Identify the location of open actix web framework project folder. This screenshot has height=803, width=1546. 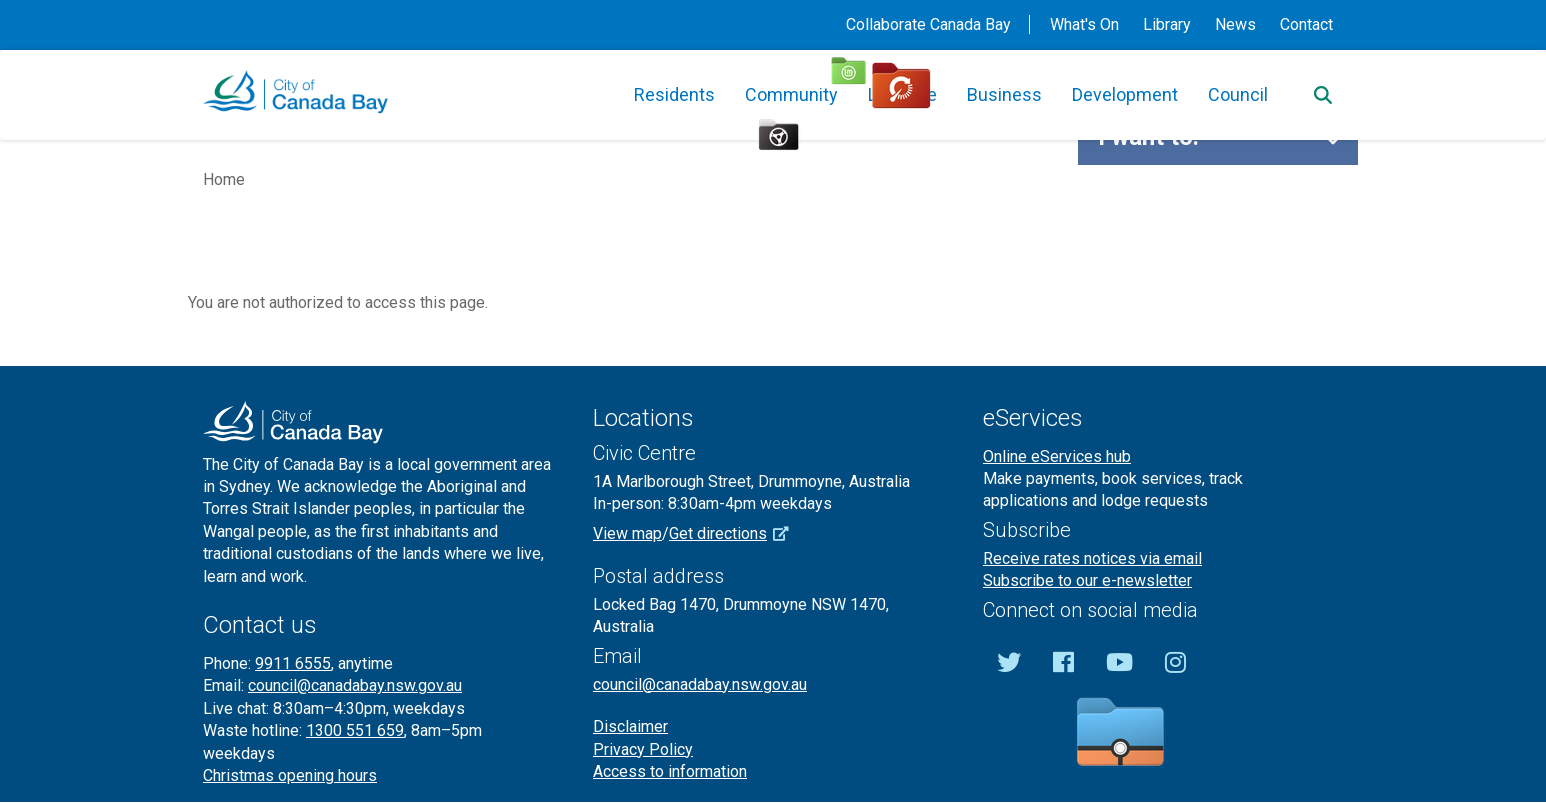
(778, 135).